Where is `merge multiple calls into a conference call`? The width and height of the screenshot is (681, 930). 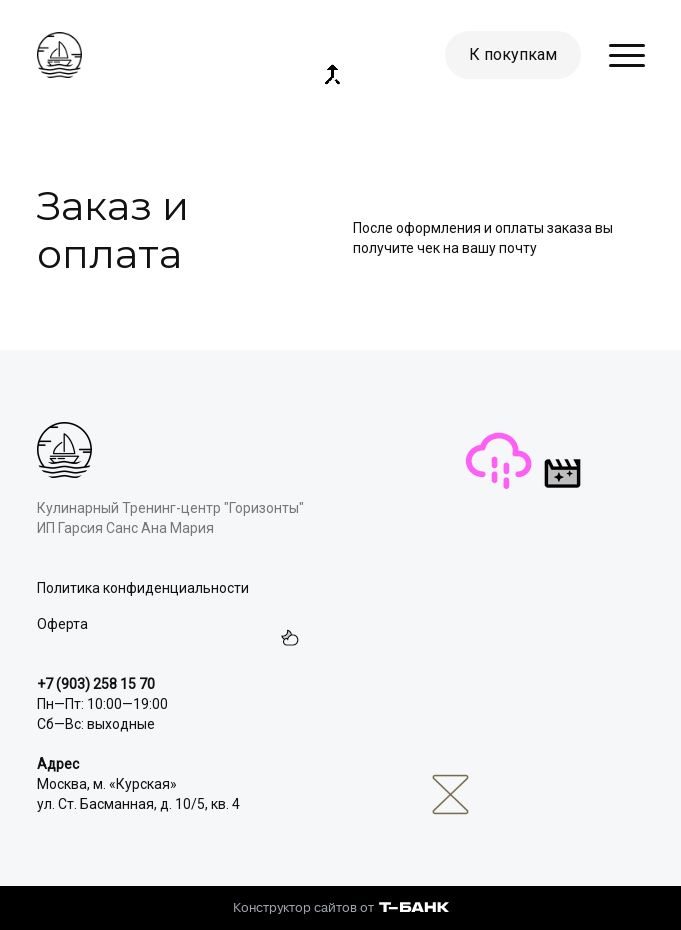
merge multiple calls into a conference call is located at coordinates (332, 74).